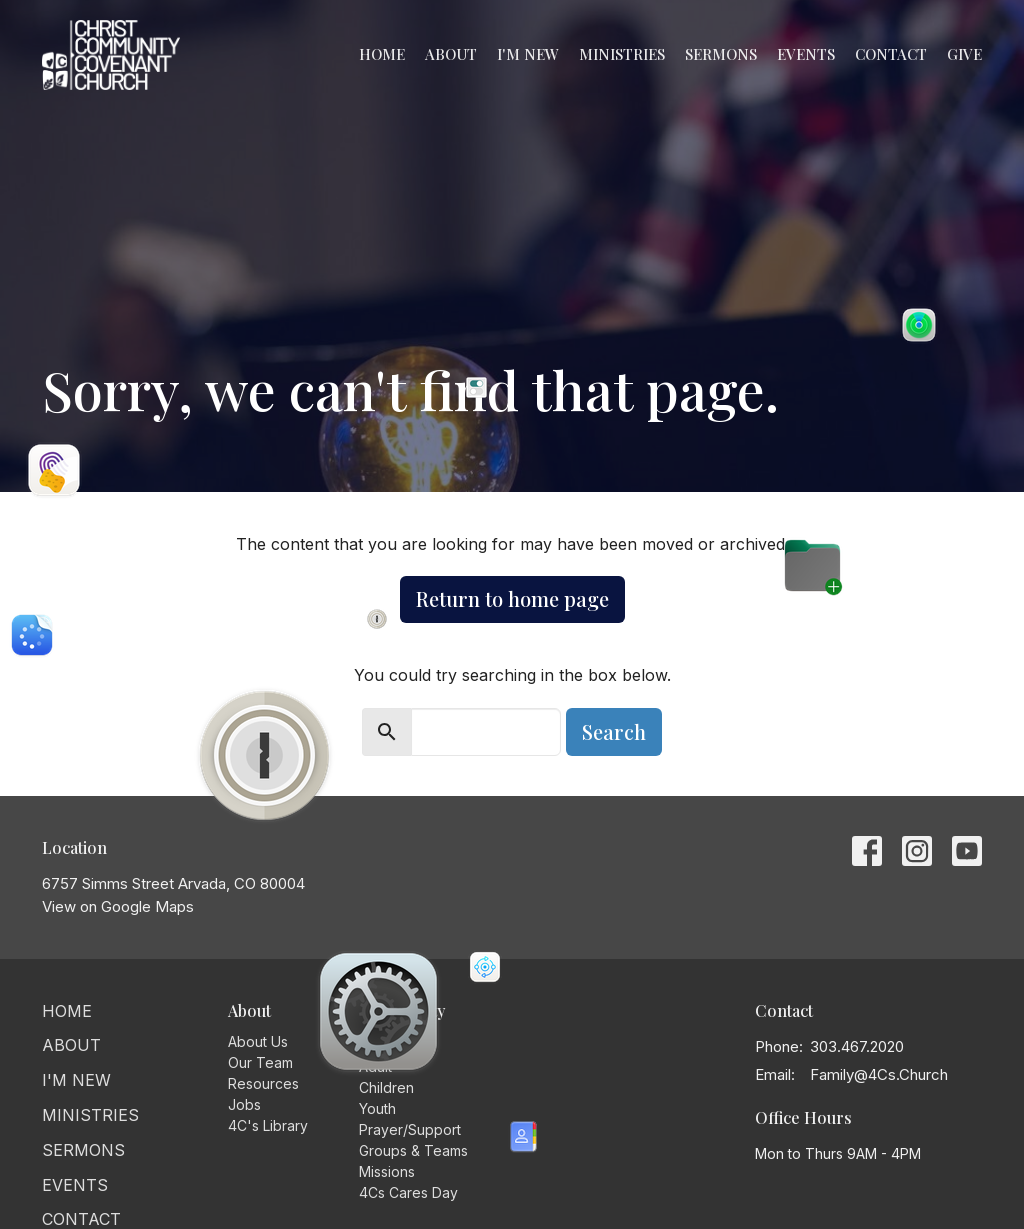  I want to click on create a new folder, so click(812, 565).